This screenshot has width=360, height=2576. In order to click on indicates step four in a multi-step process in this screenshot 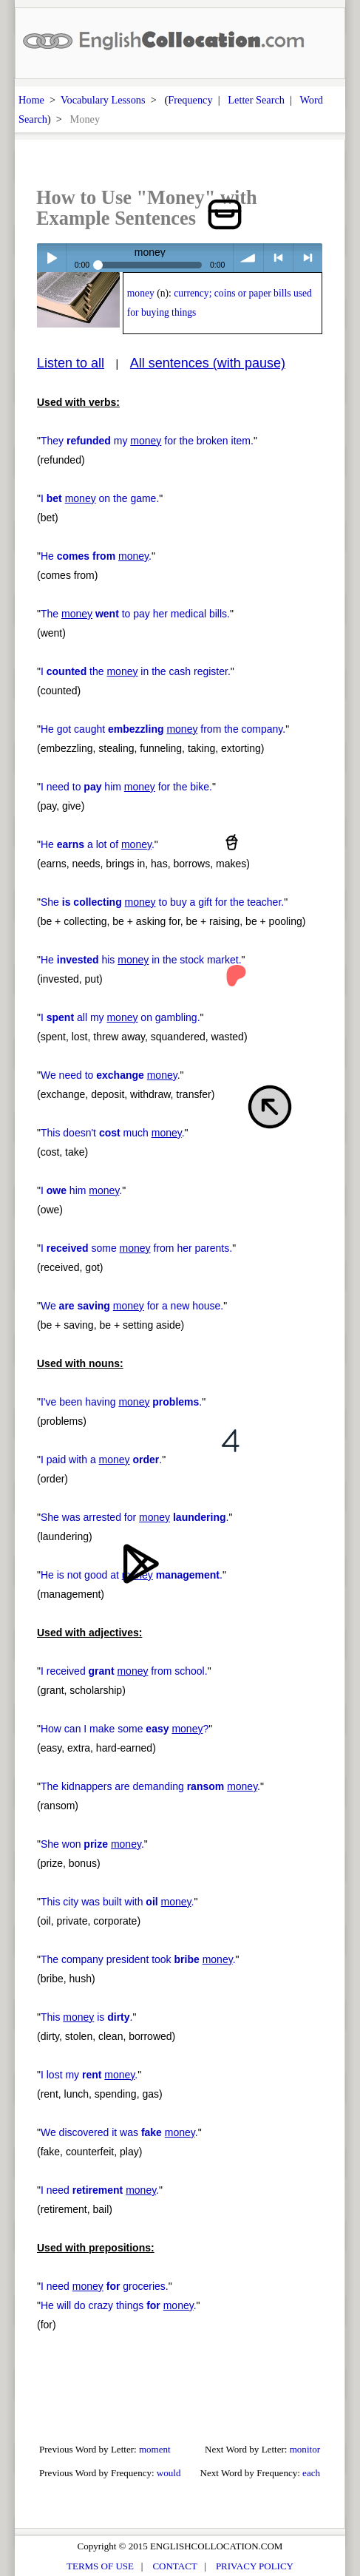, I will do `click(231, 1440)`.